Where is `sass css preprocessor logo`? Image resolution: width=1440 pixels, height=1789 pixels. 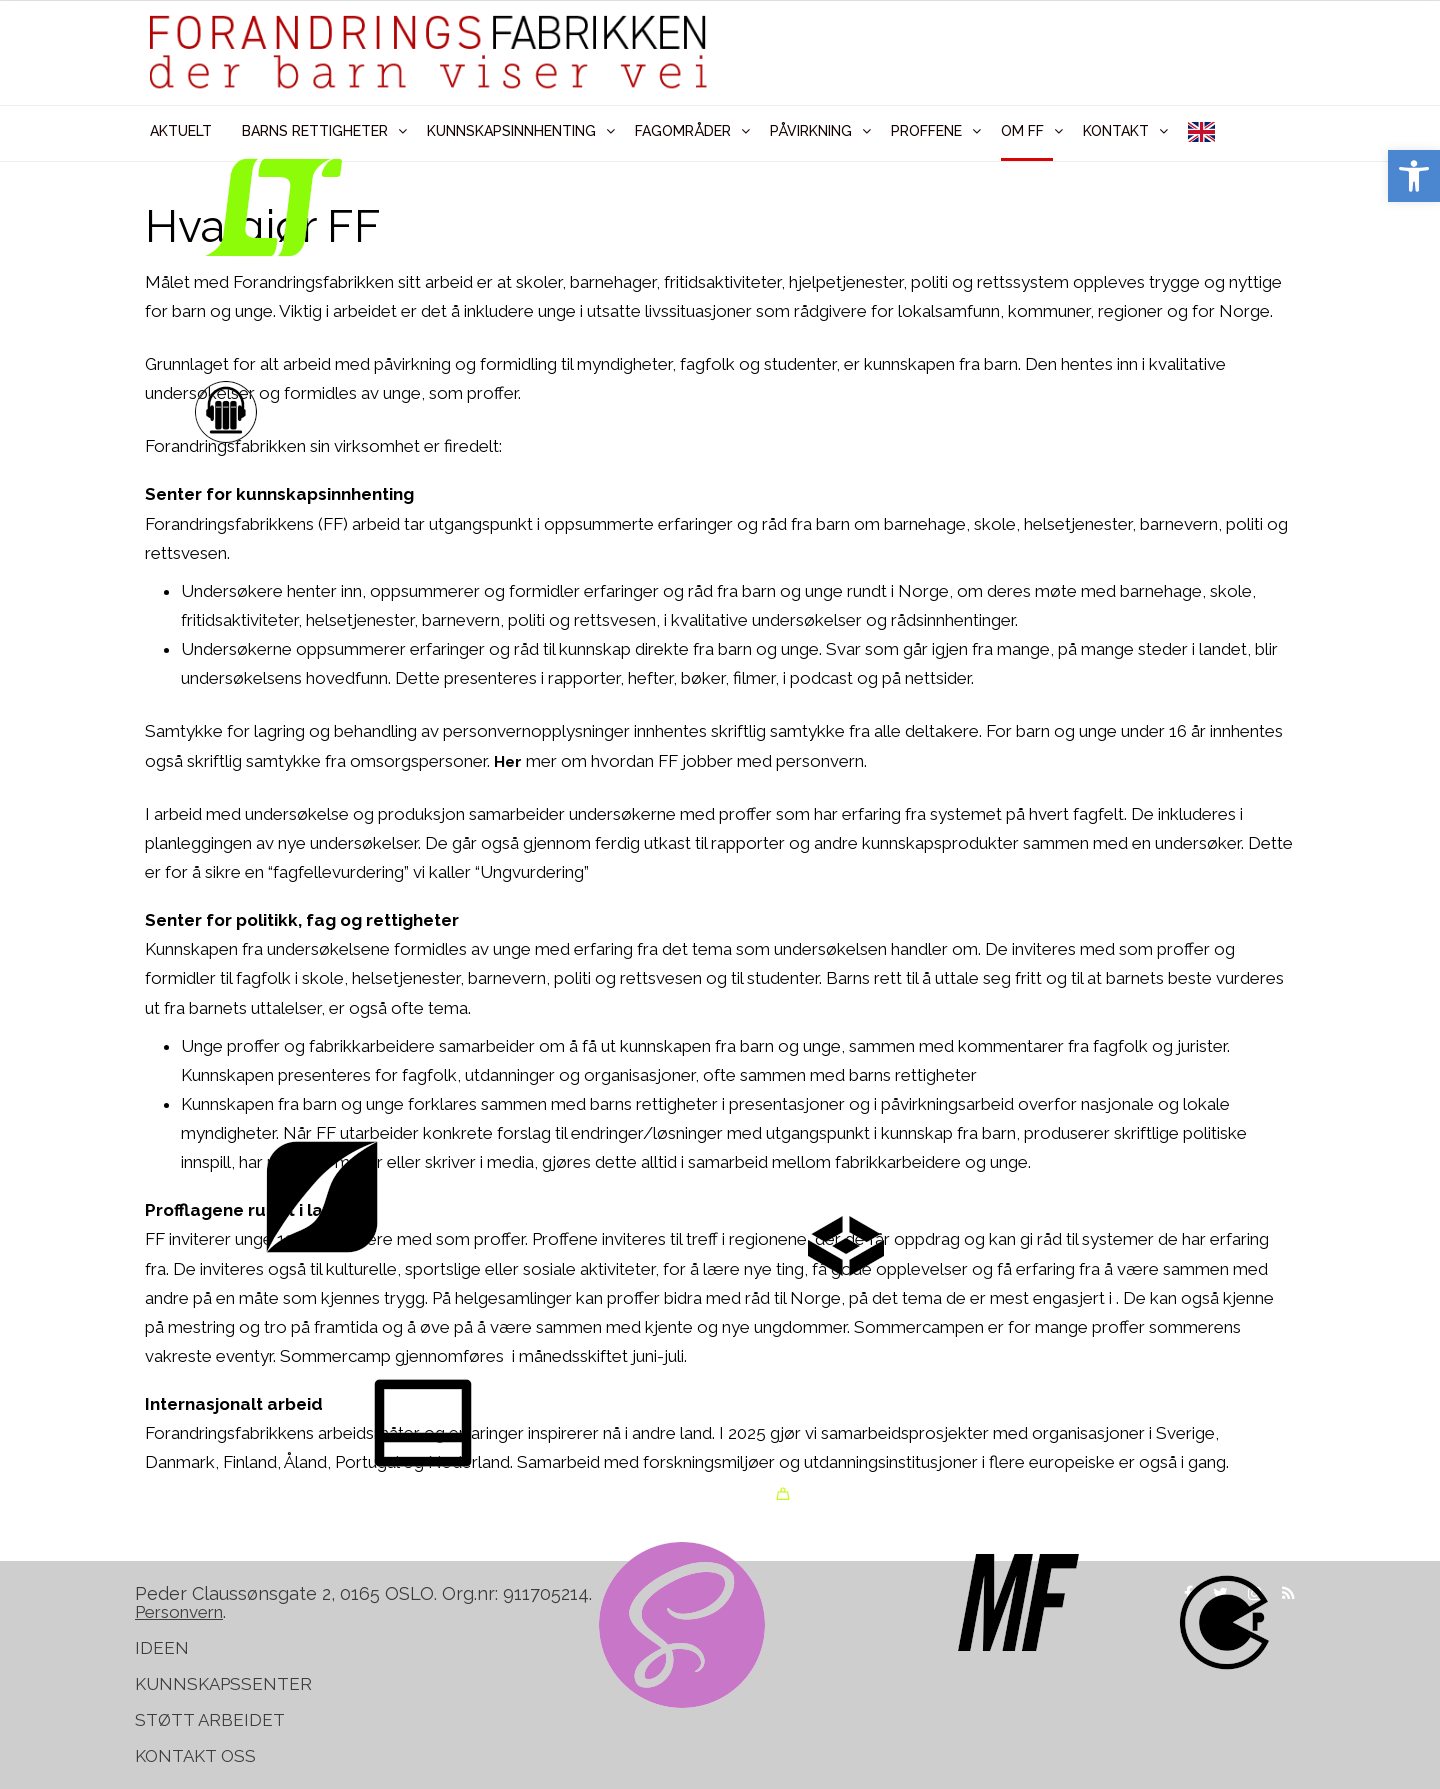 sass css preprocessor logo is located at coordinates (682, 1625).